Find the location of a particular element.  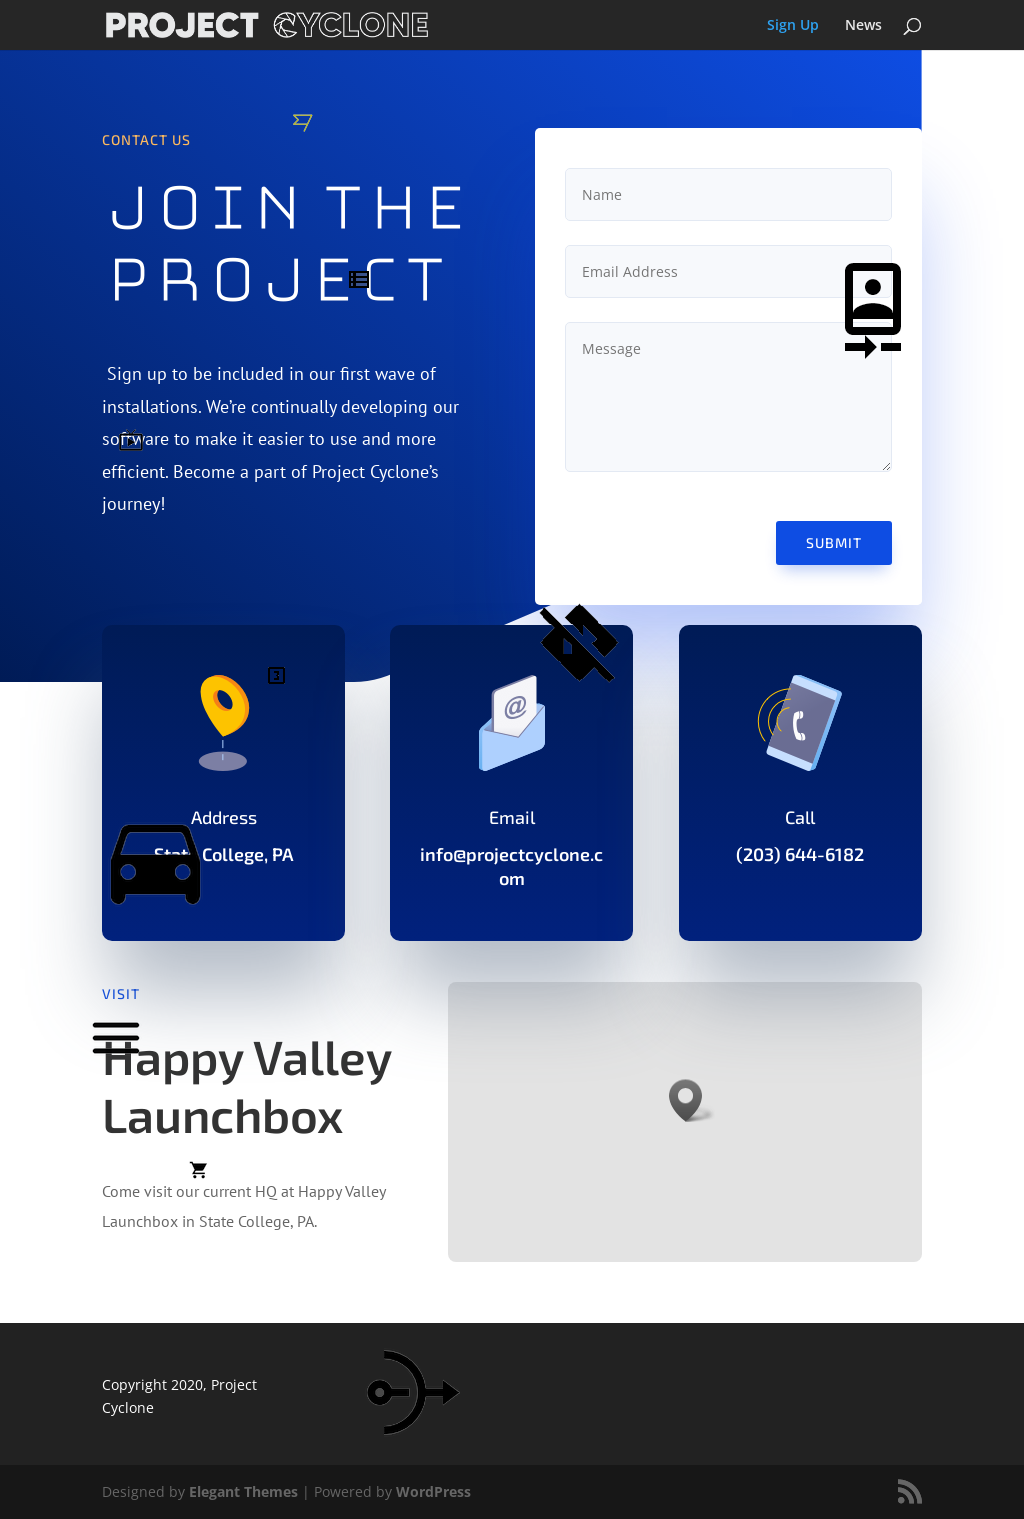

estimated time of arrival for your ride is located at coordinates (155, 864).